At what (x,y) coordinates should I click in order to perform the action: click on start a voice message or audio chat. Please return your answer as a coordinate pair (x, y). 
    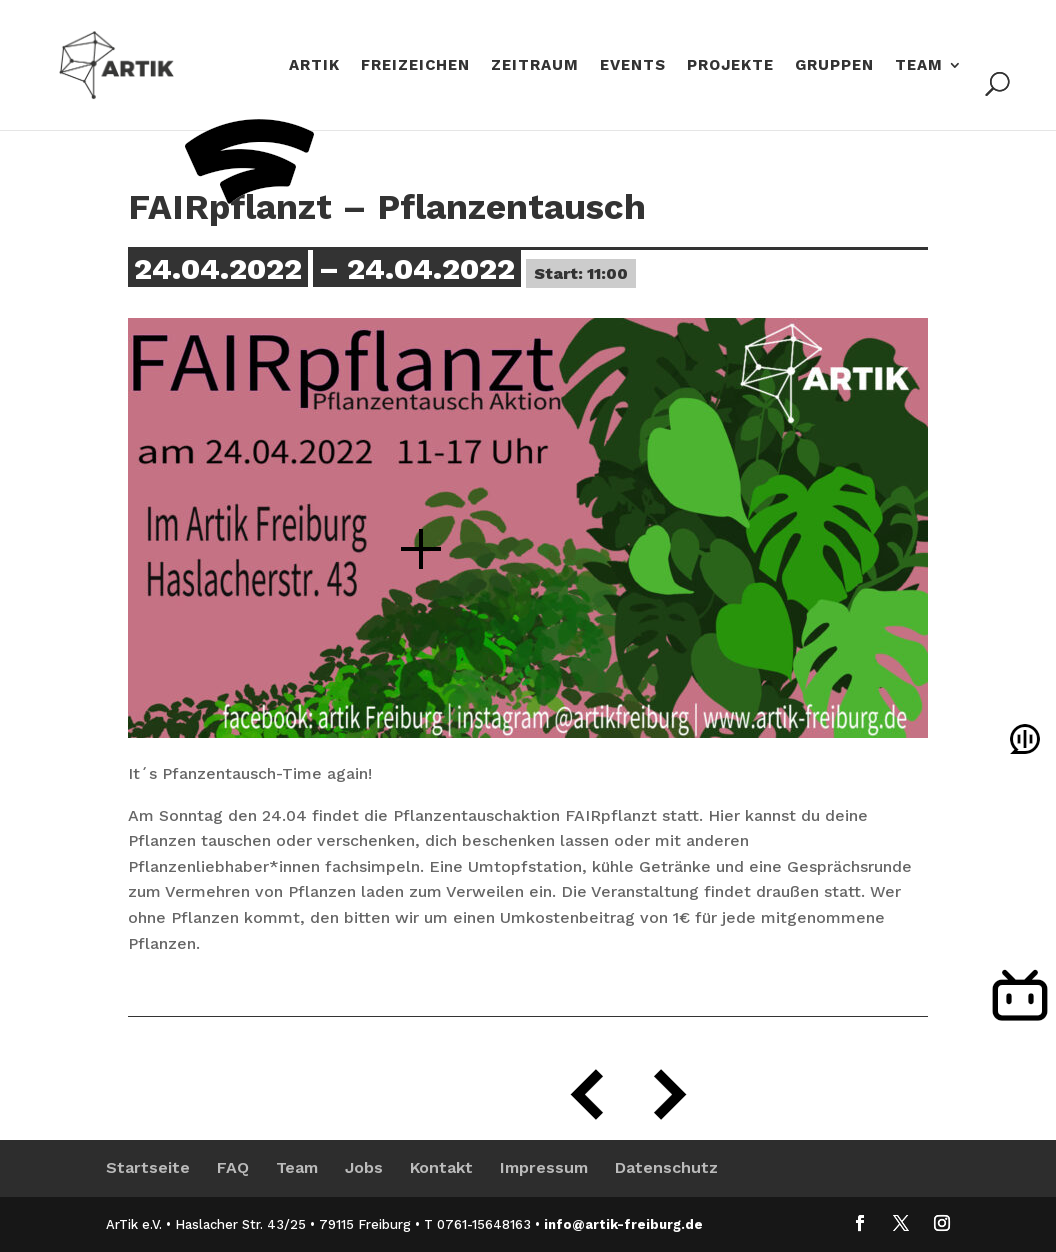
    Looking at the image, I should click on (1025, 739).